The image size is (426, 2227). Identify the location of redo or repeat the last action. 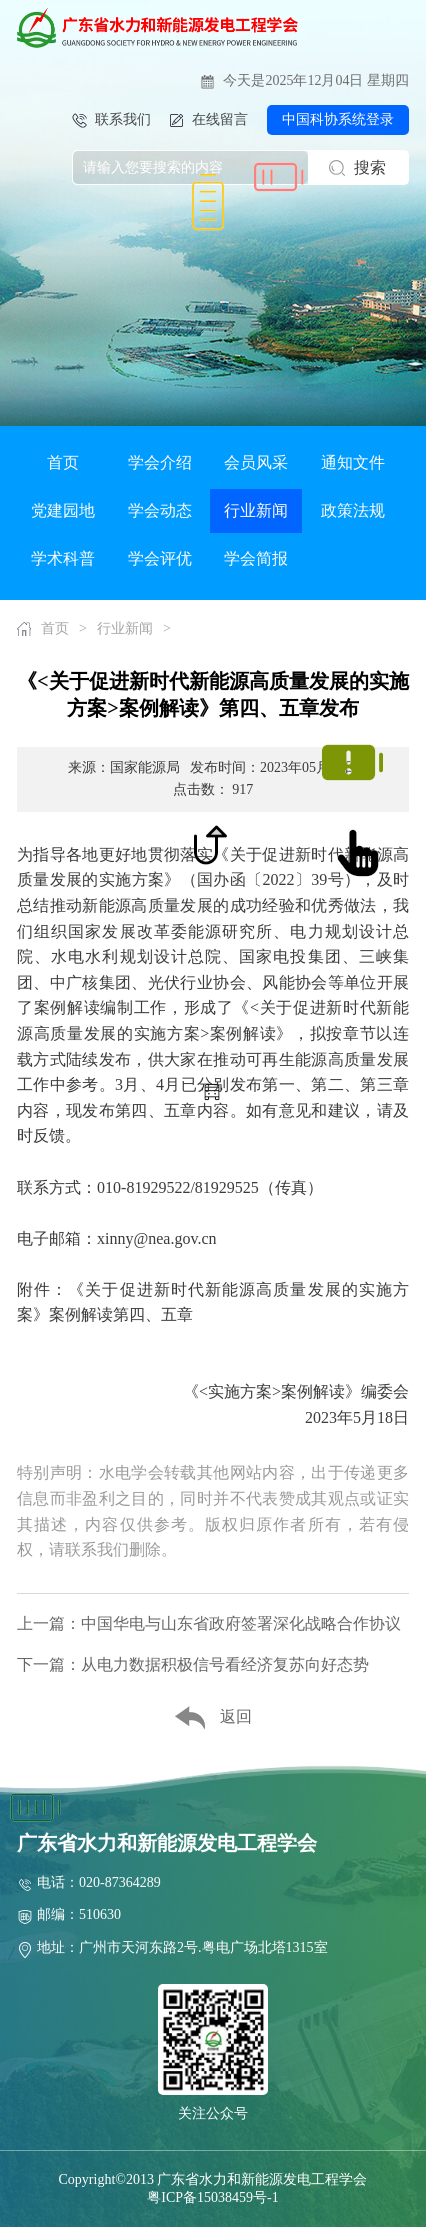
(209, 845).